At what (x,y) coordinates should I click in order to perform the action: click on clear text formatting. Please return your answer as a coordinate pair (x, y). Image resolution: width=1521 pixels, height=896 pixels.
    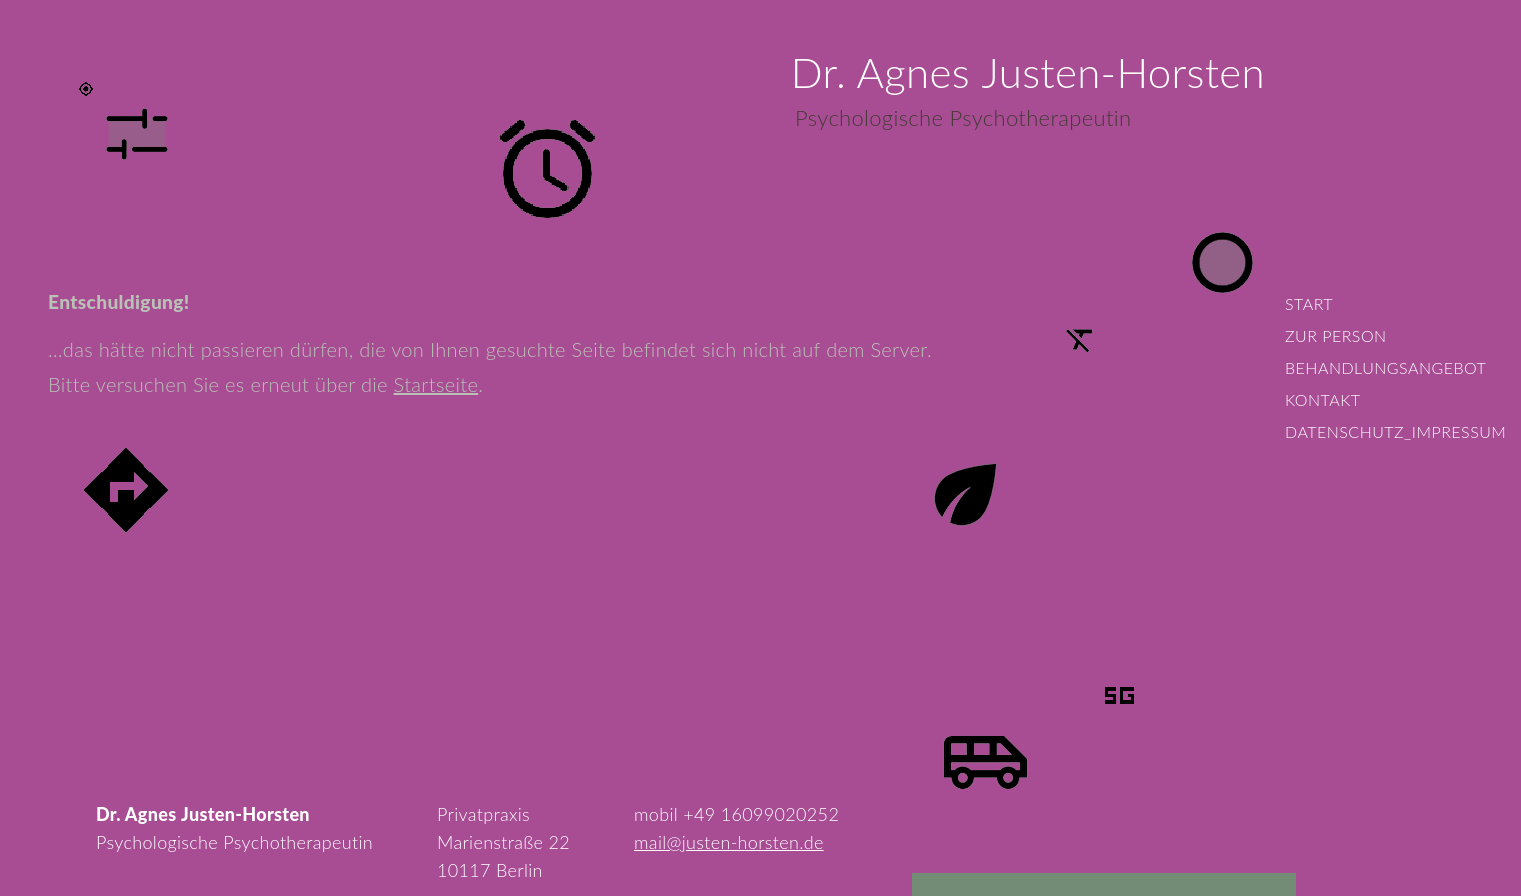
    Looking at the image, I should click on (1080, 339).